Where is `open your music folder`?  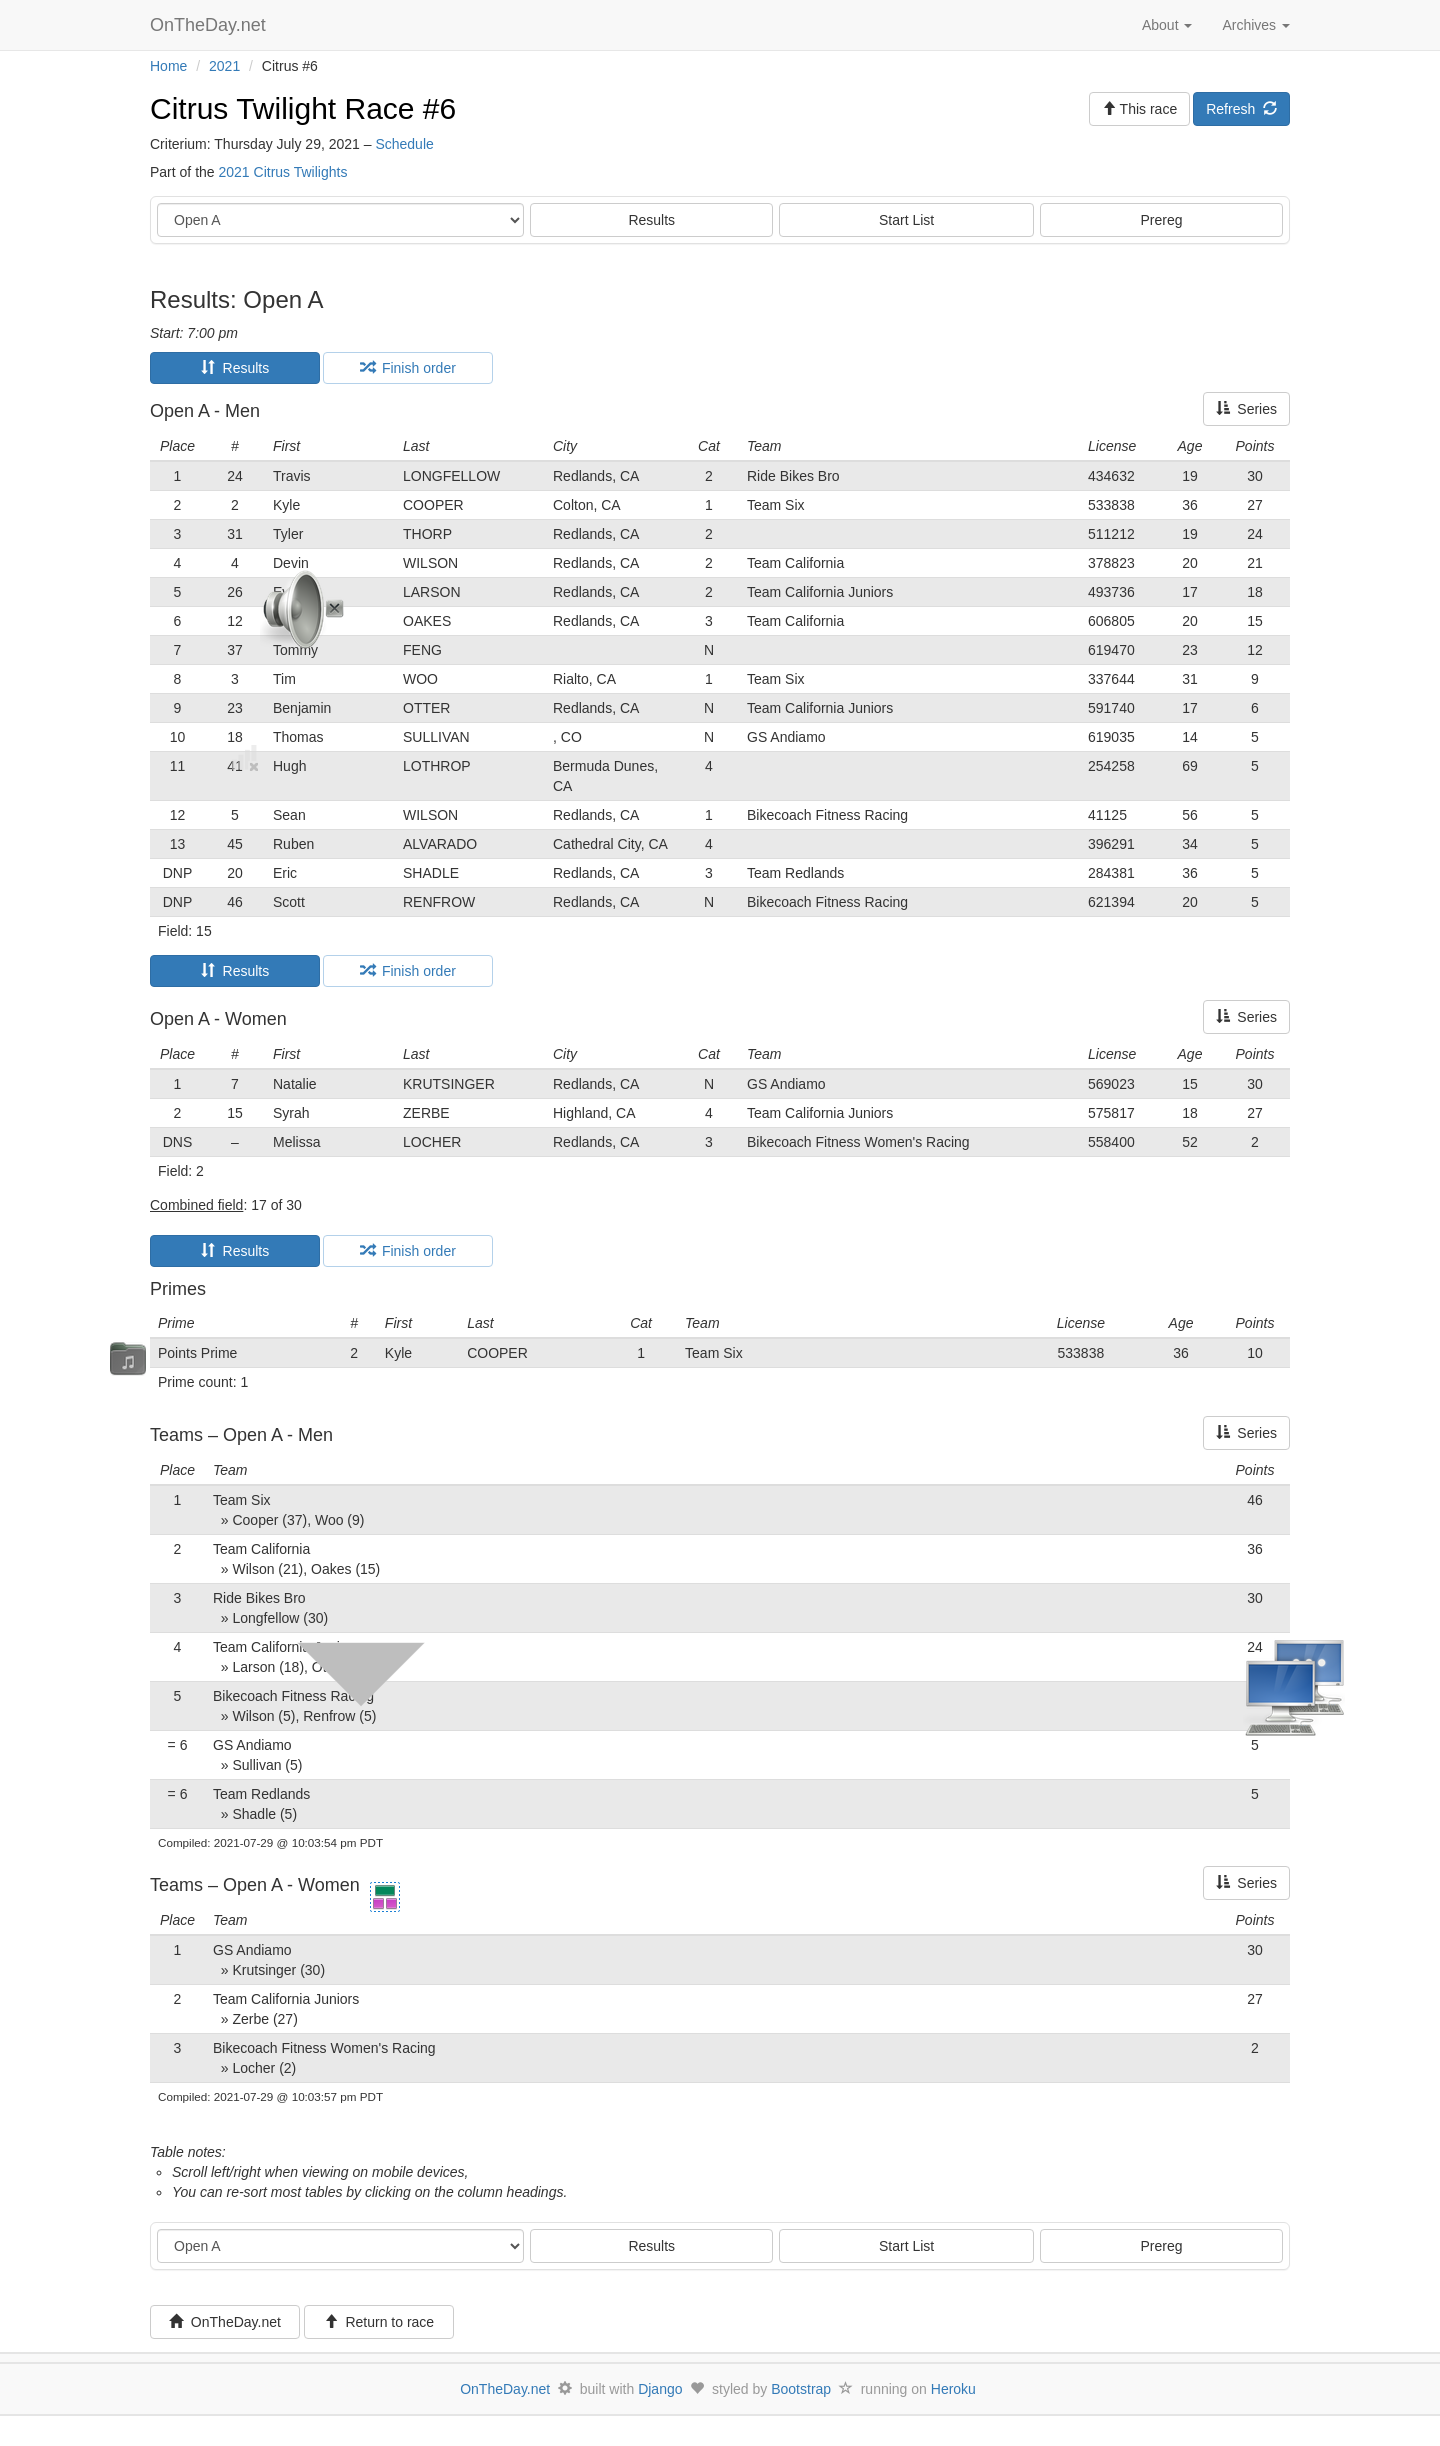 open your music folder is located at coordinates (128, 1358).